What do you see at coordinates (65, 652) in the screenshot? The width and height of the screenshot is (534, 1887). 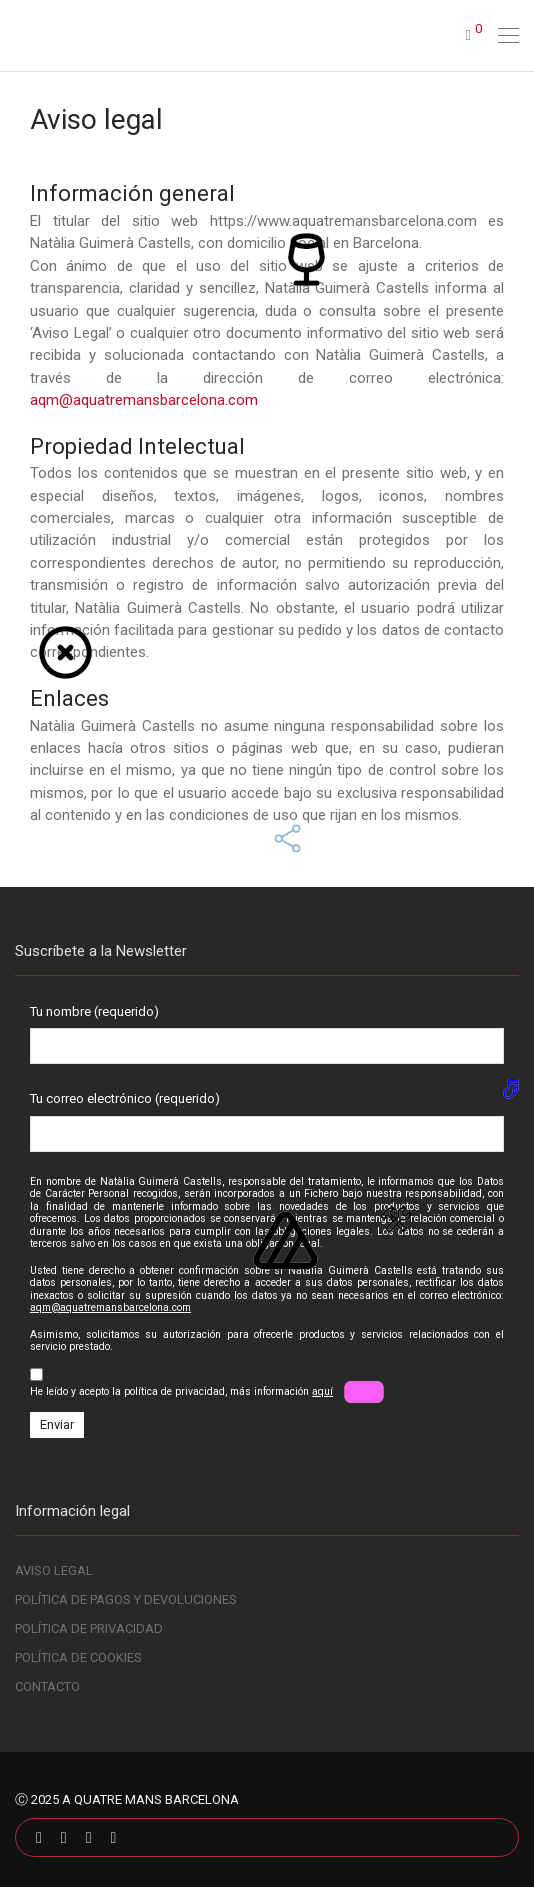 I see `close or dismiss a dialog` at bounding box center [65, 652].